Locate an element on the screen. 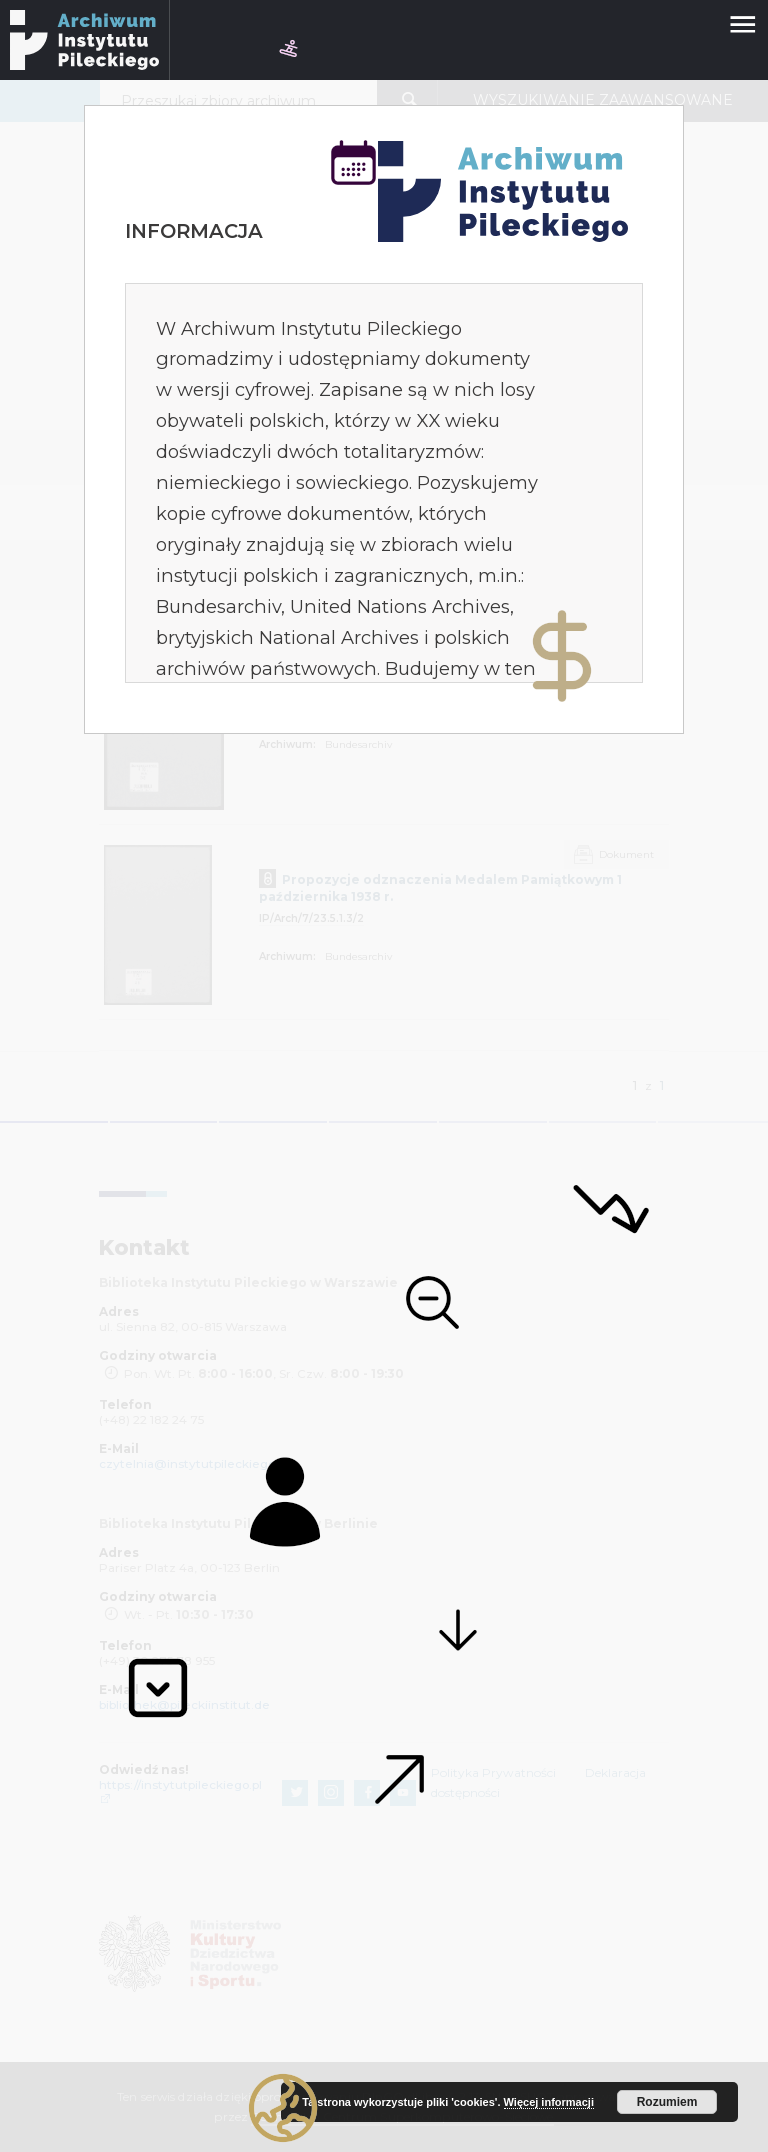 Image resolution: width=768 pixels, height=2152 pixels. indicates a declining trend or decreasing value is located at coordinates (611, 1209).